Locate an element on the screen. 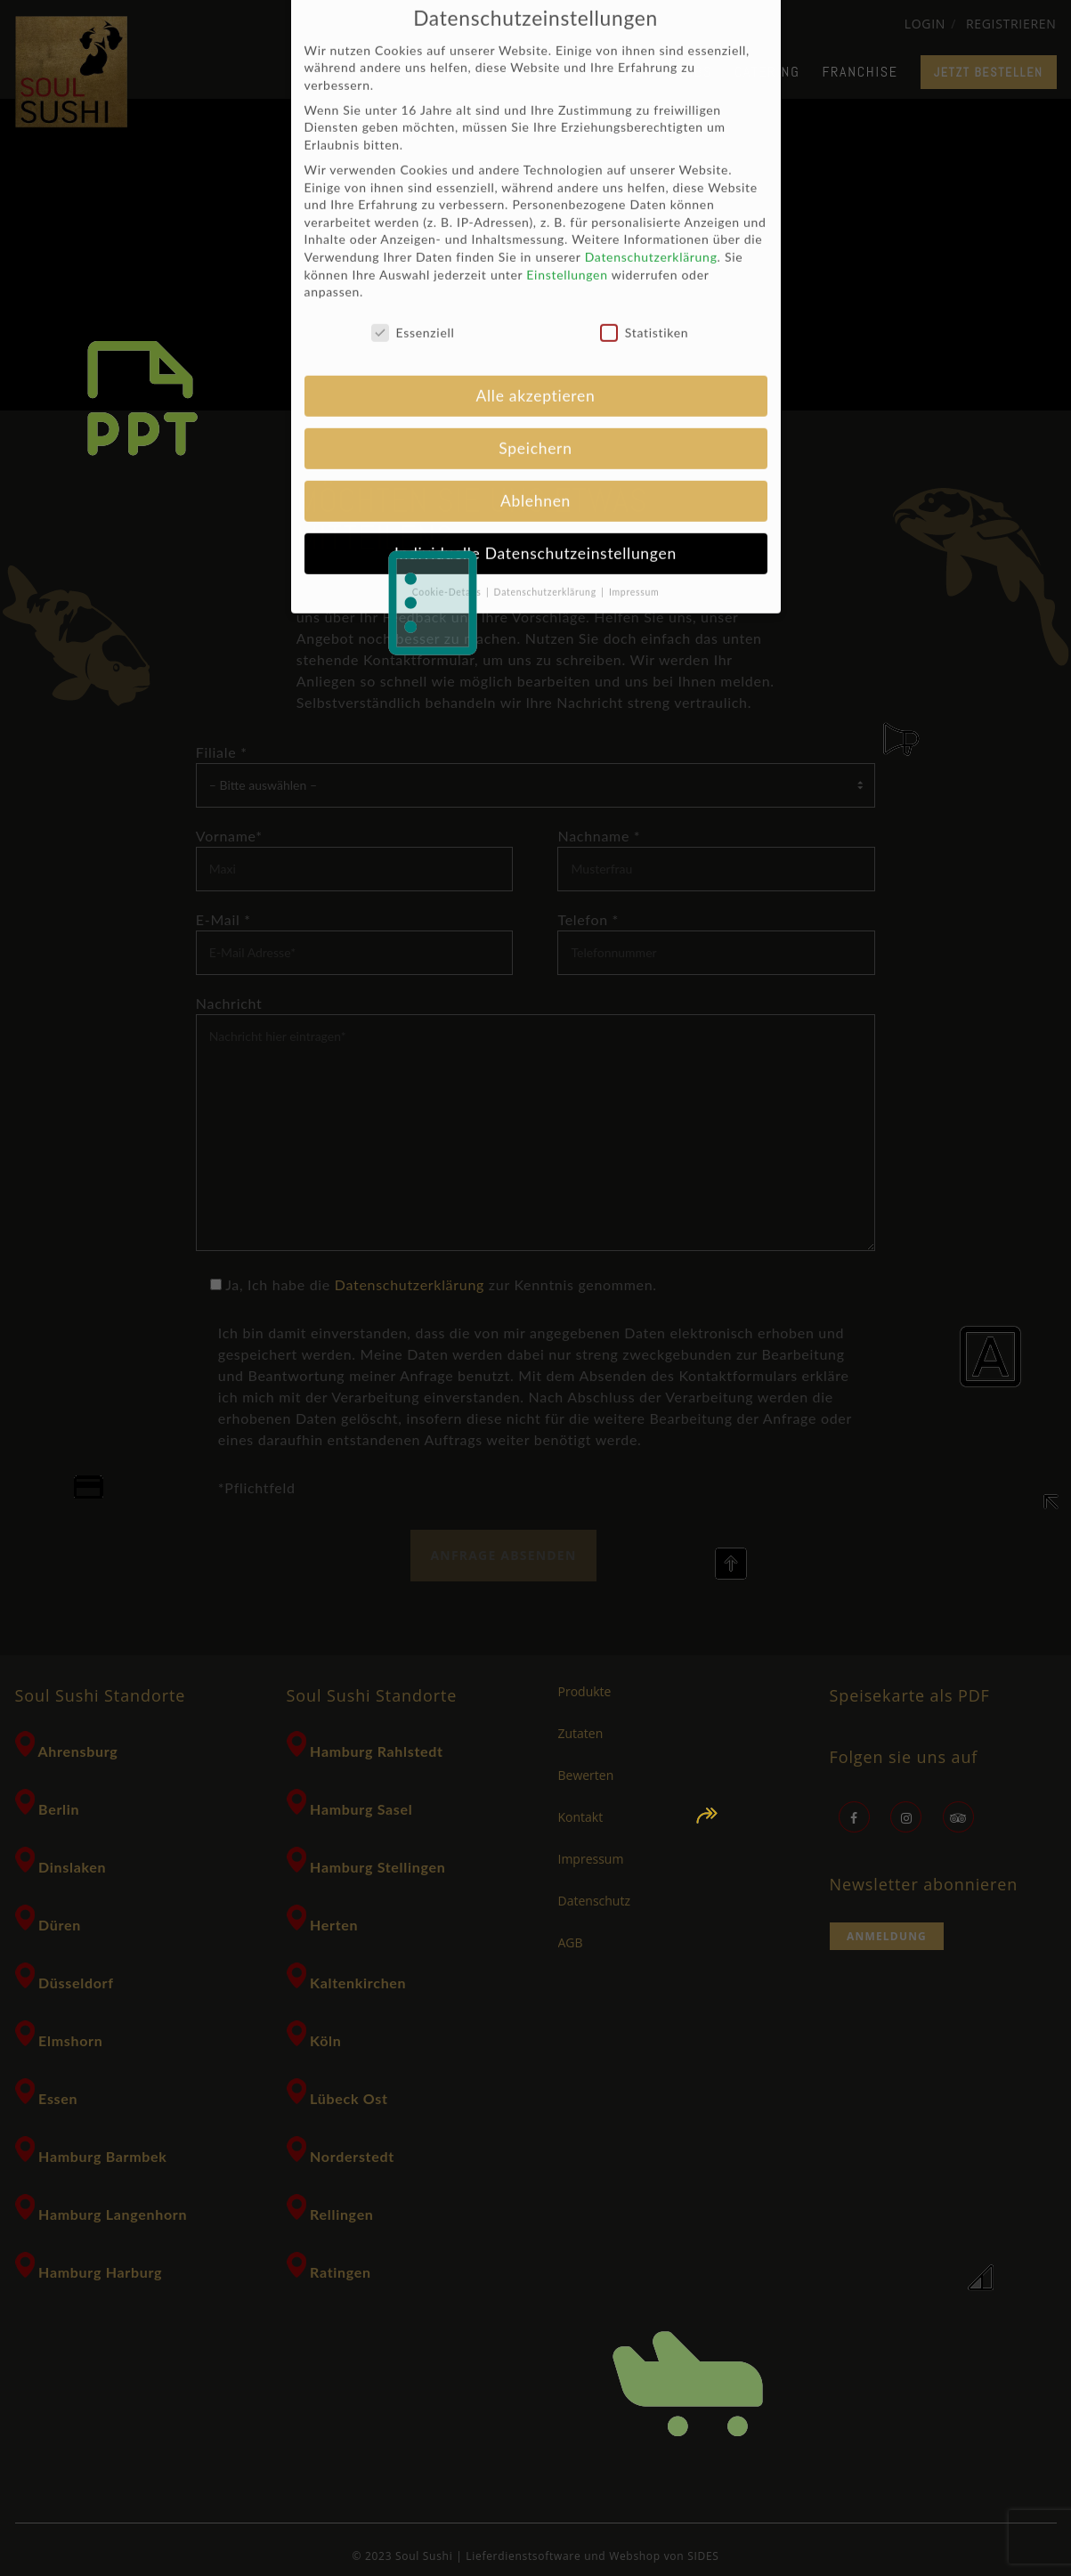 This screenshot has height=2576, width=1071. navigate back to previous screen is located at coordinates (1051, 1501).